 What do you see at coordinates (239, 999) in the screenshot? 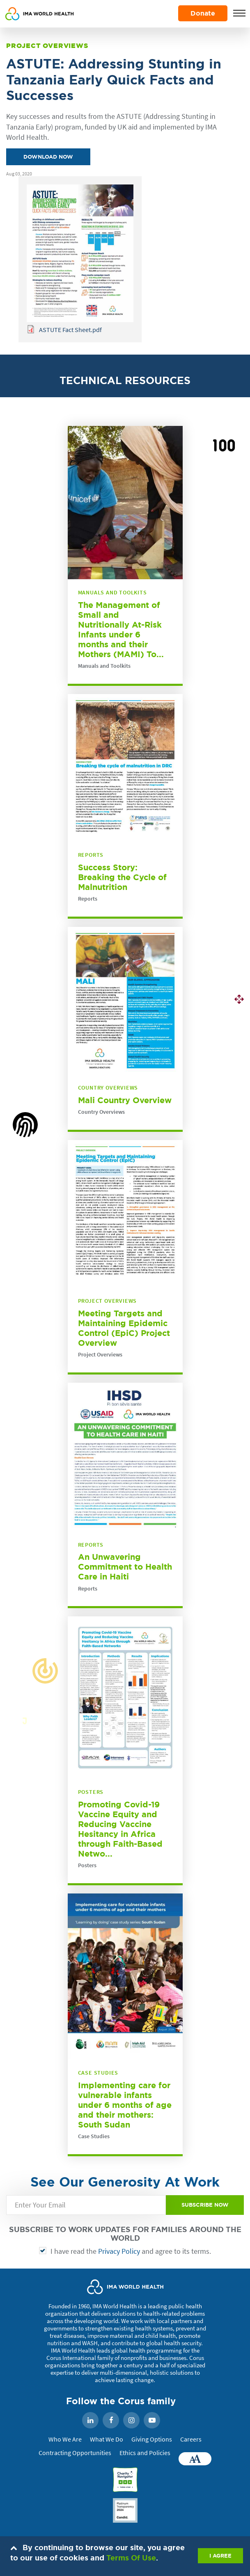
I see `expand to fullscreen mode` at bounding box center [239, 999].